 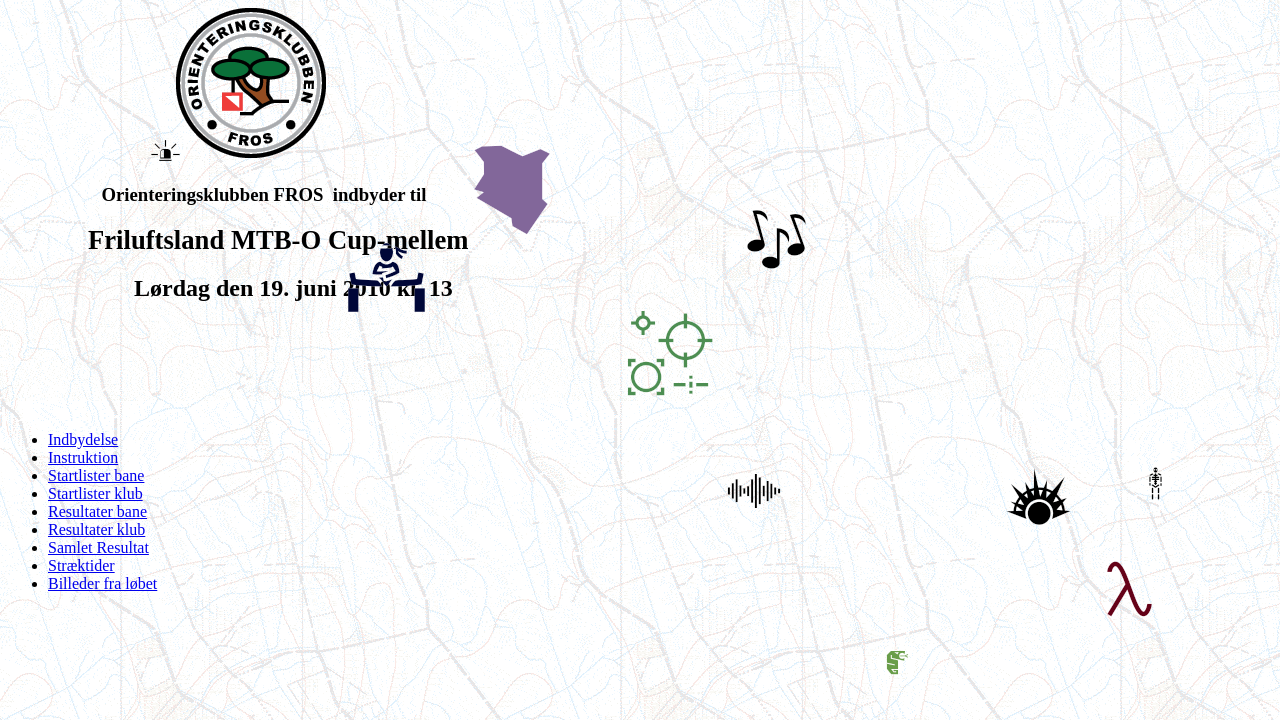 I want to click on audio or sound is currently playing, so click(x=754, y=491).